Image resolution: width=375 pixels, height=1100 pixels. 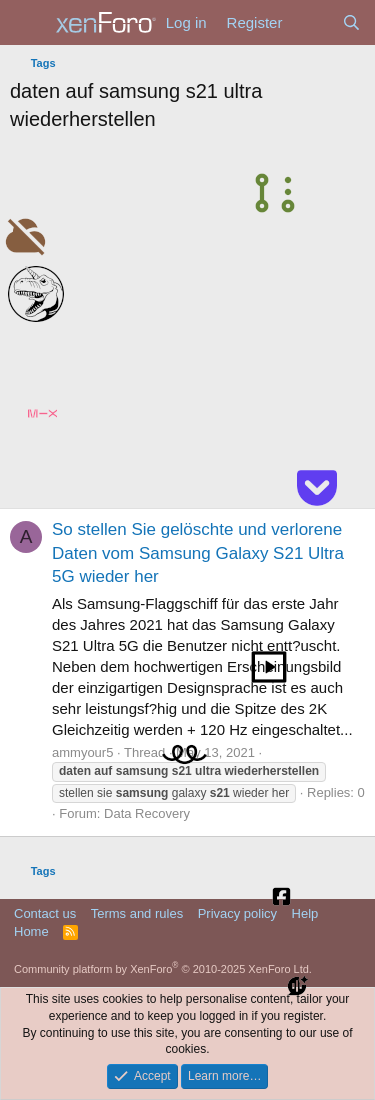 I want to click on libuv library logo, so click(x=36, y=294).